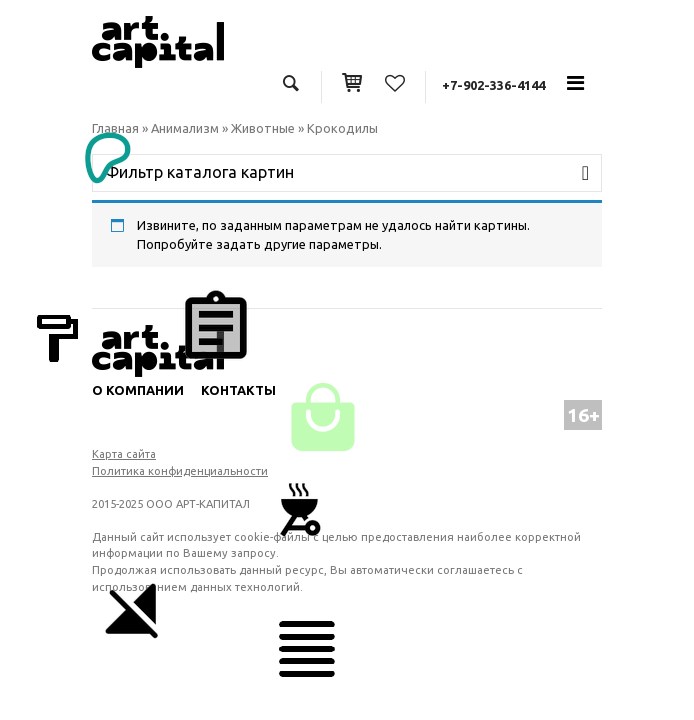 This screenshot has width=694, height=720. What do you see at coordinates (323, 417) in the screenshot?
I see `view your shopping bag` at bounding box center [323, 417].